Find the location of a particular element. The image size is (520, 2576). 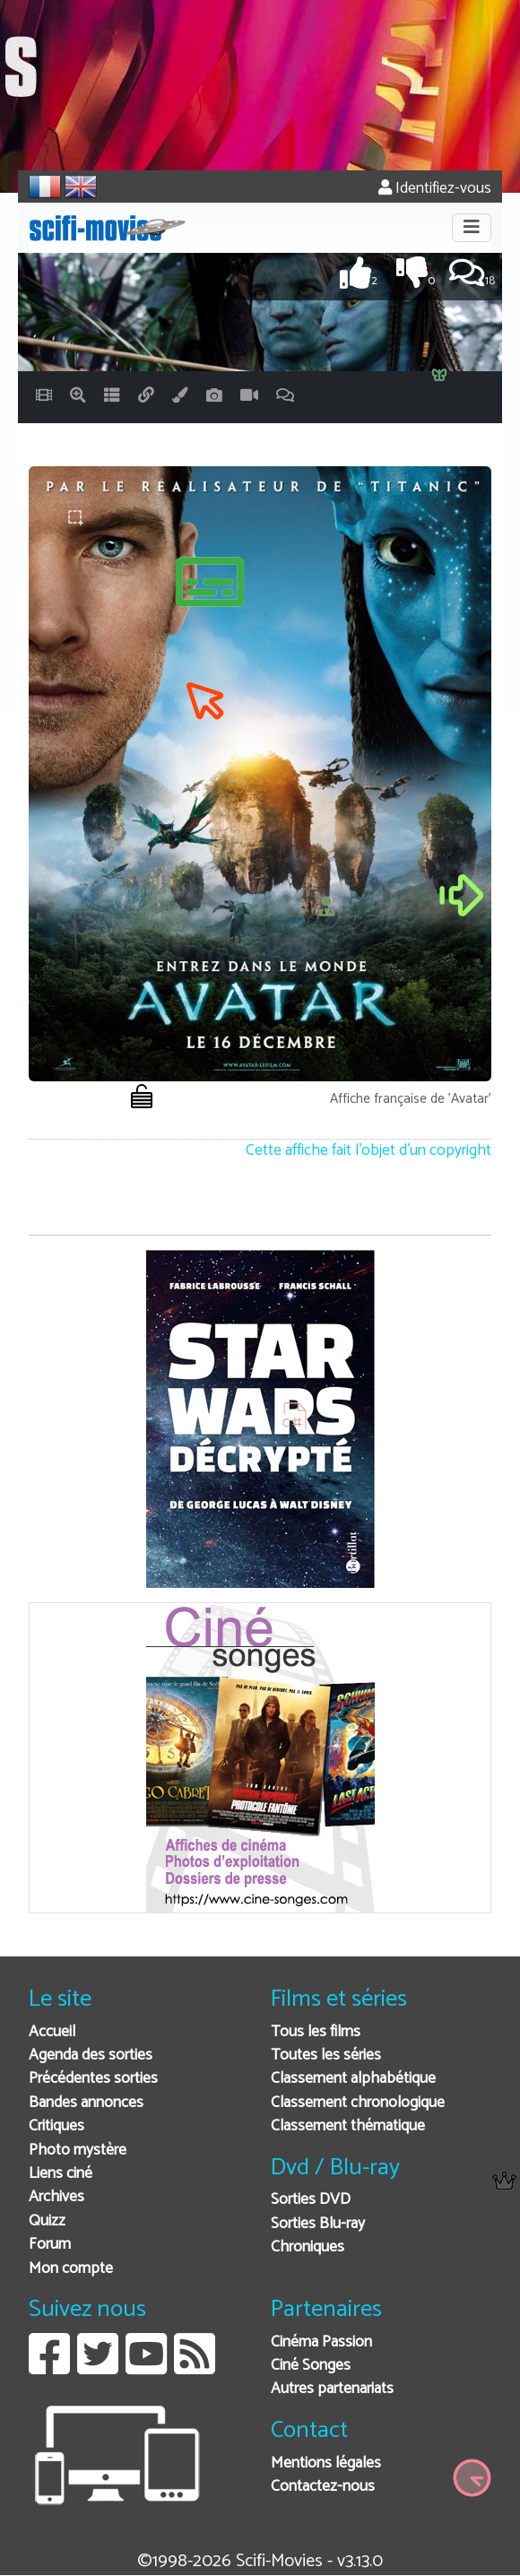

add to current selection is located at coordinates (74, 516).